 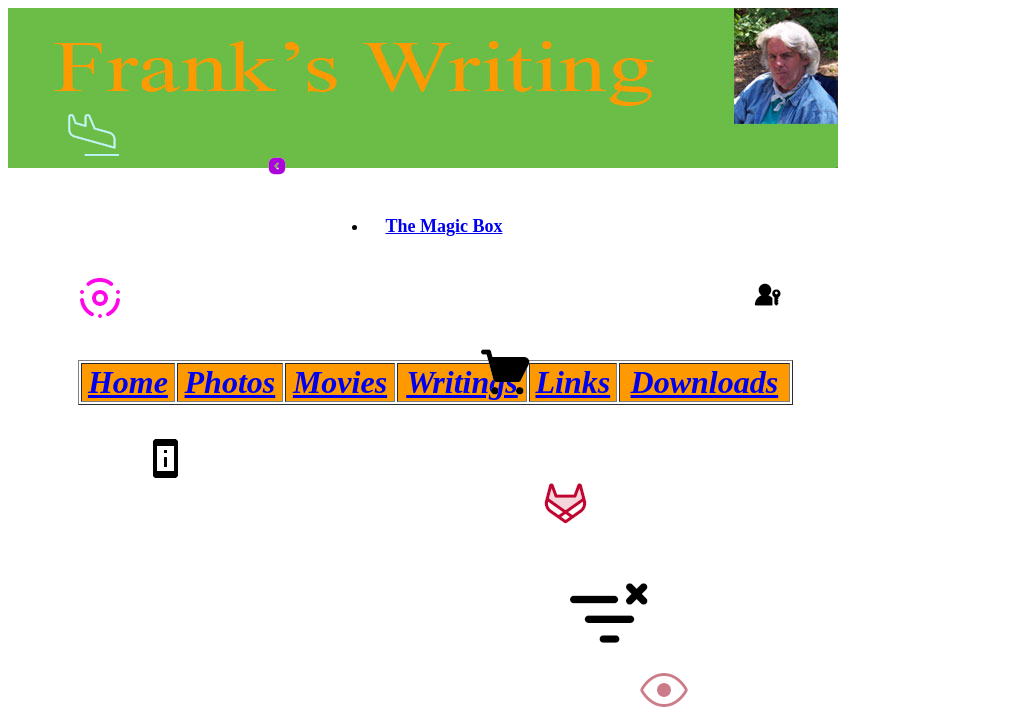 I want to click on open GitLab repository, so click(x=565, y=502).